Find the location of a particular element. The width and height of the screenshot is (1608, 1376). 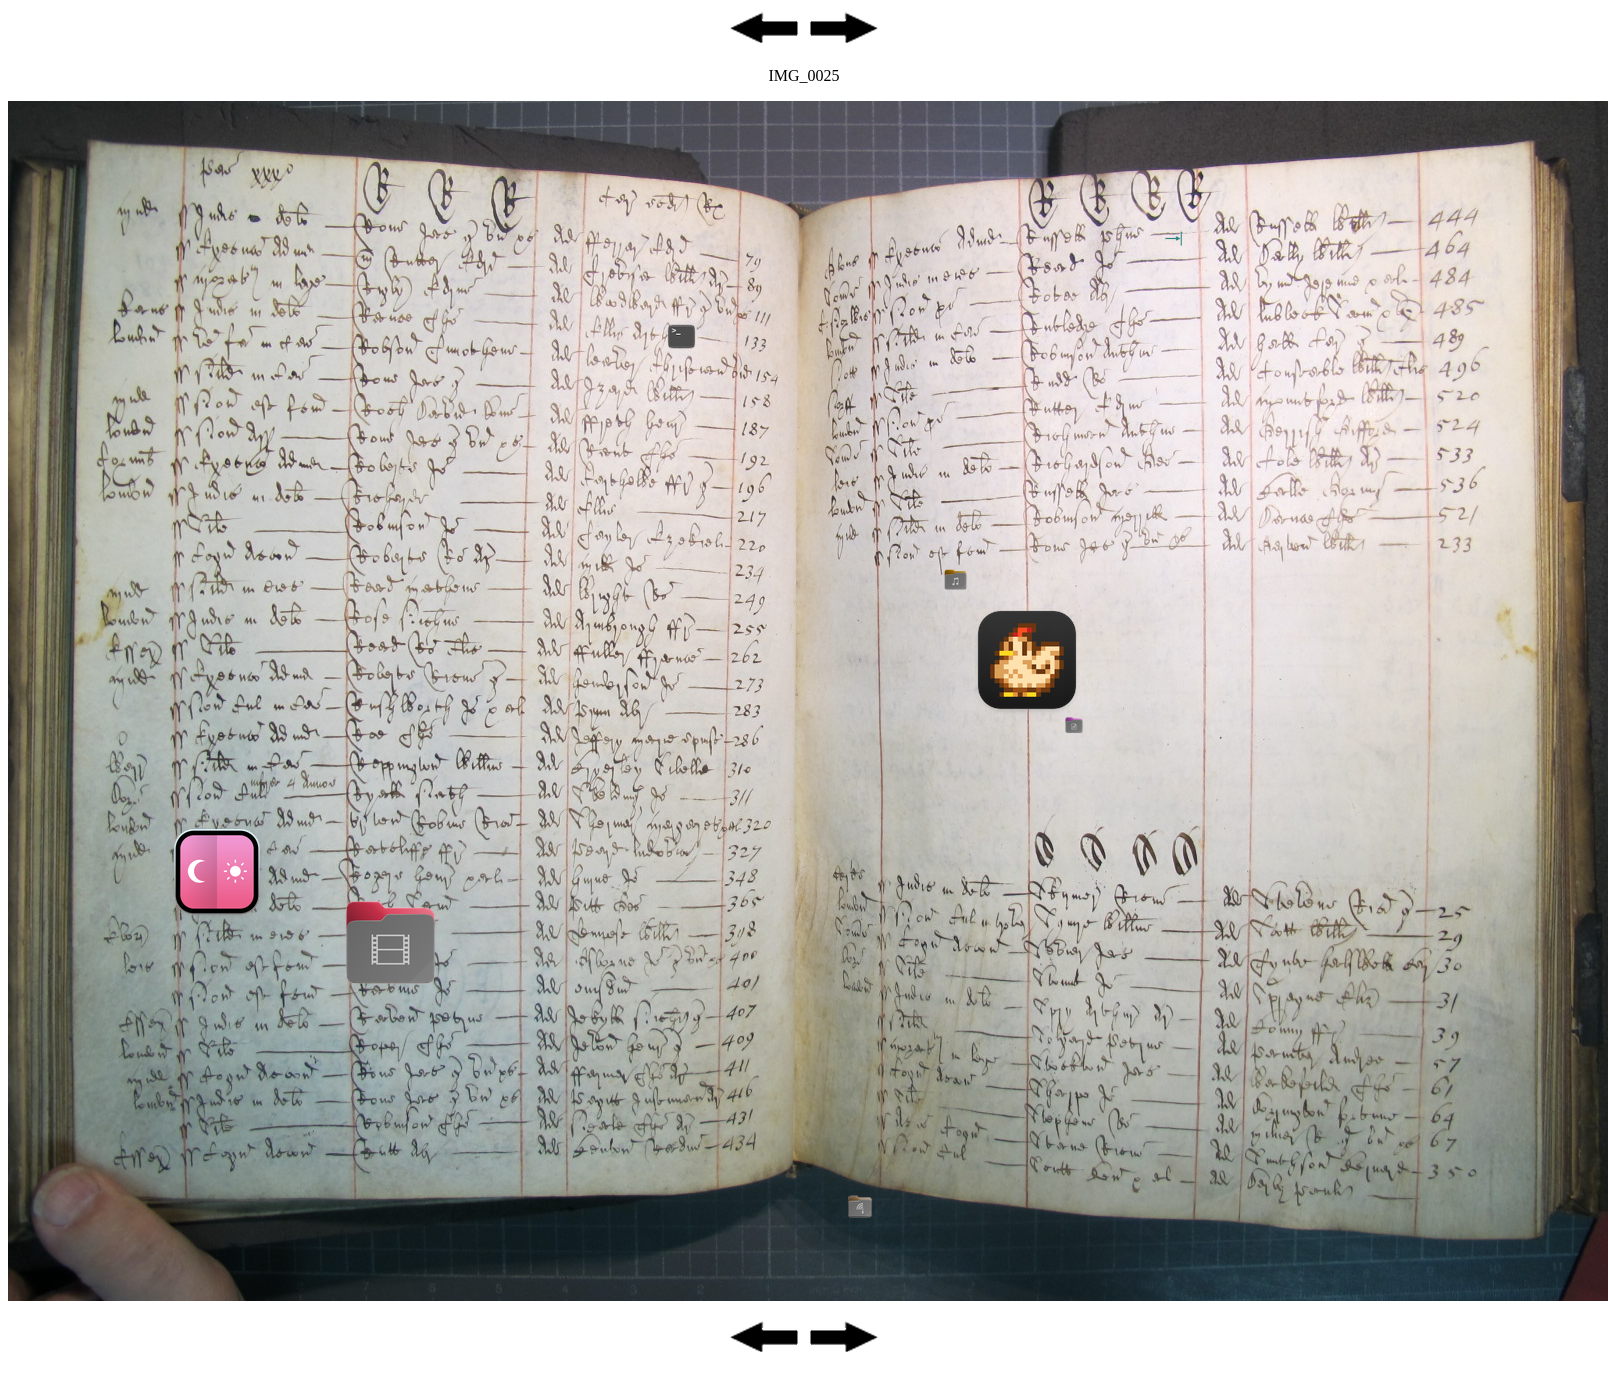

go to the last item or page is located at coordinates (1173, 238).